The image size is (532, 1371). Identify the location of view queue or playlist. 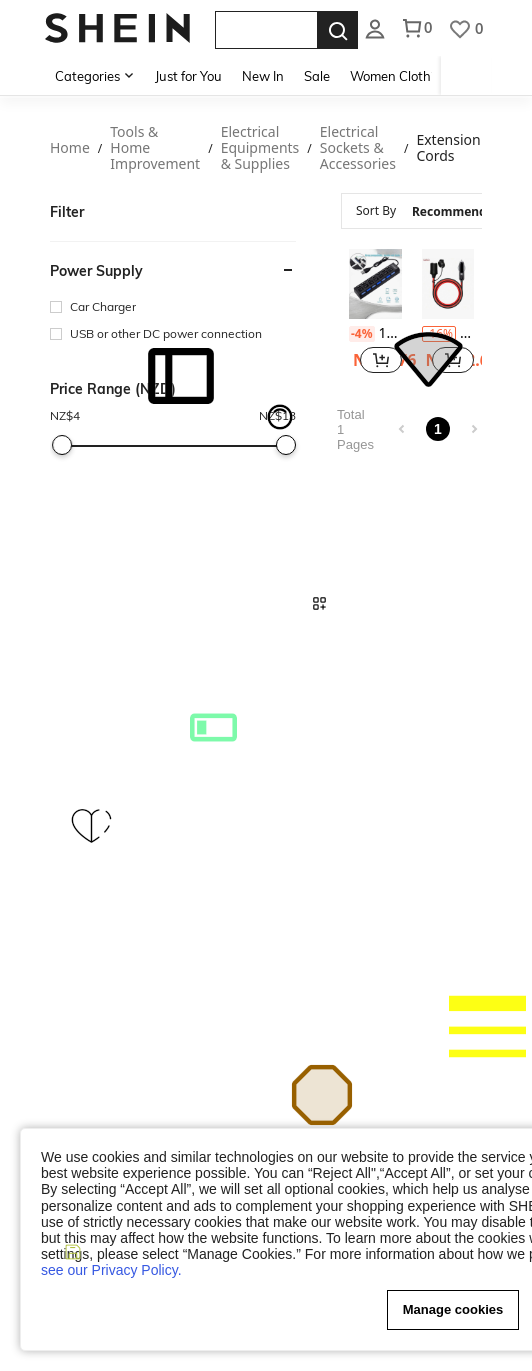
(487, 1026).